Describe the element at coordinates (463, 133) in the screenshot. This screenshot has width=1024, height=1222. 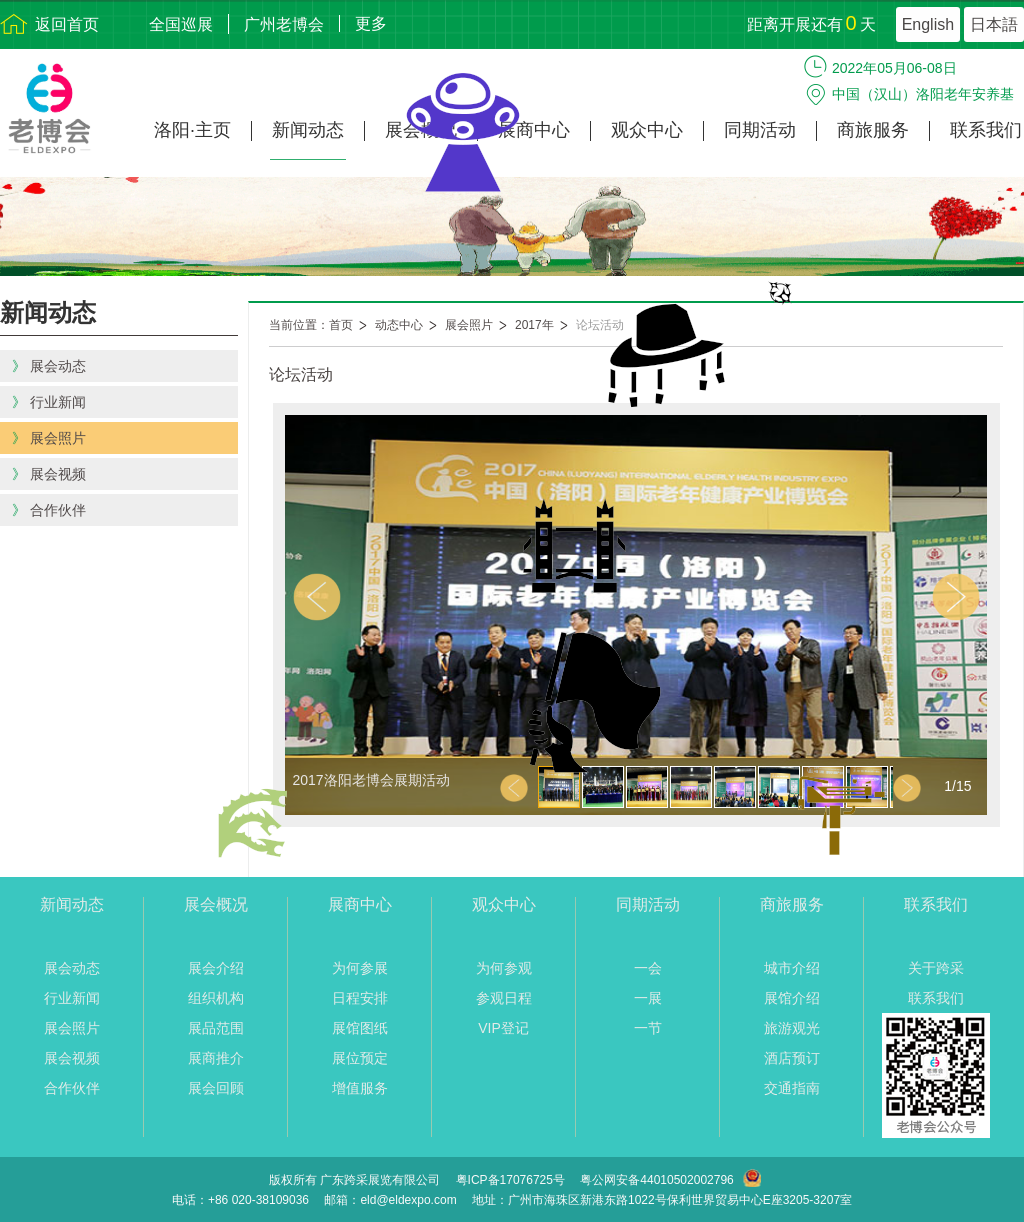
I see `access sci-fi or space-themed games` at that location.